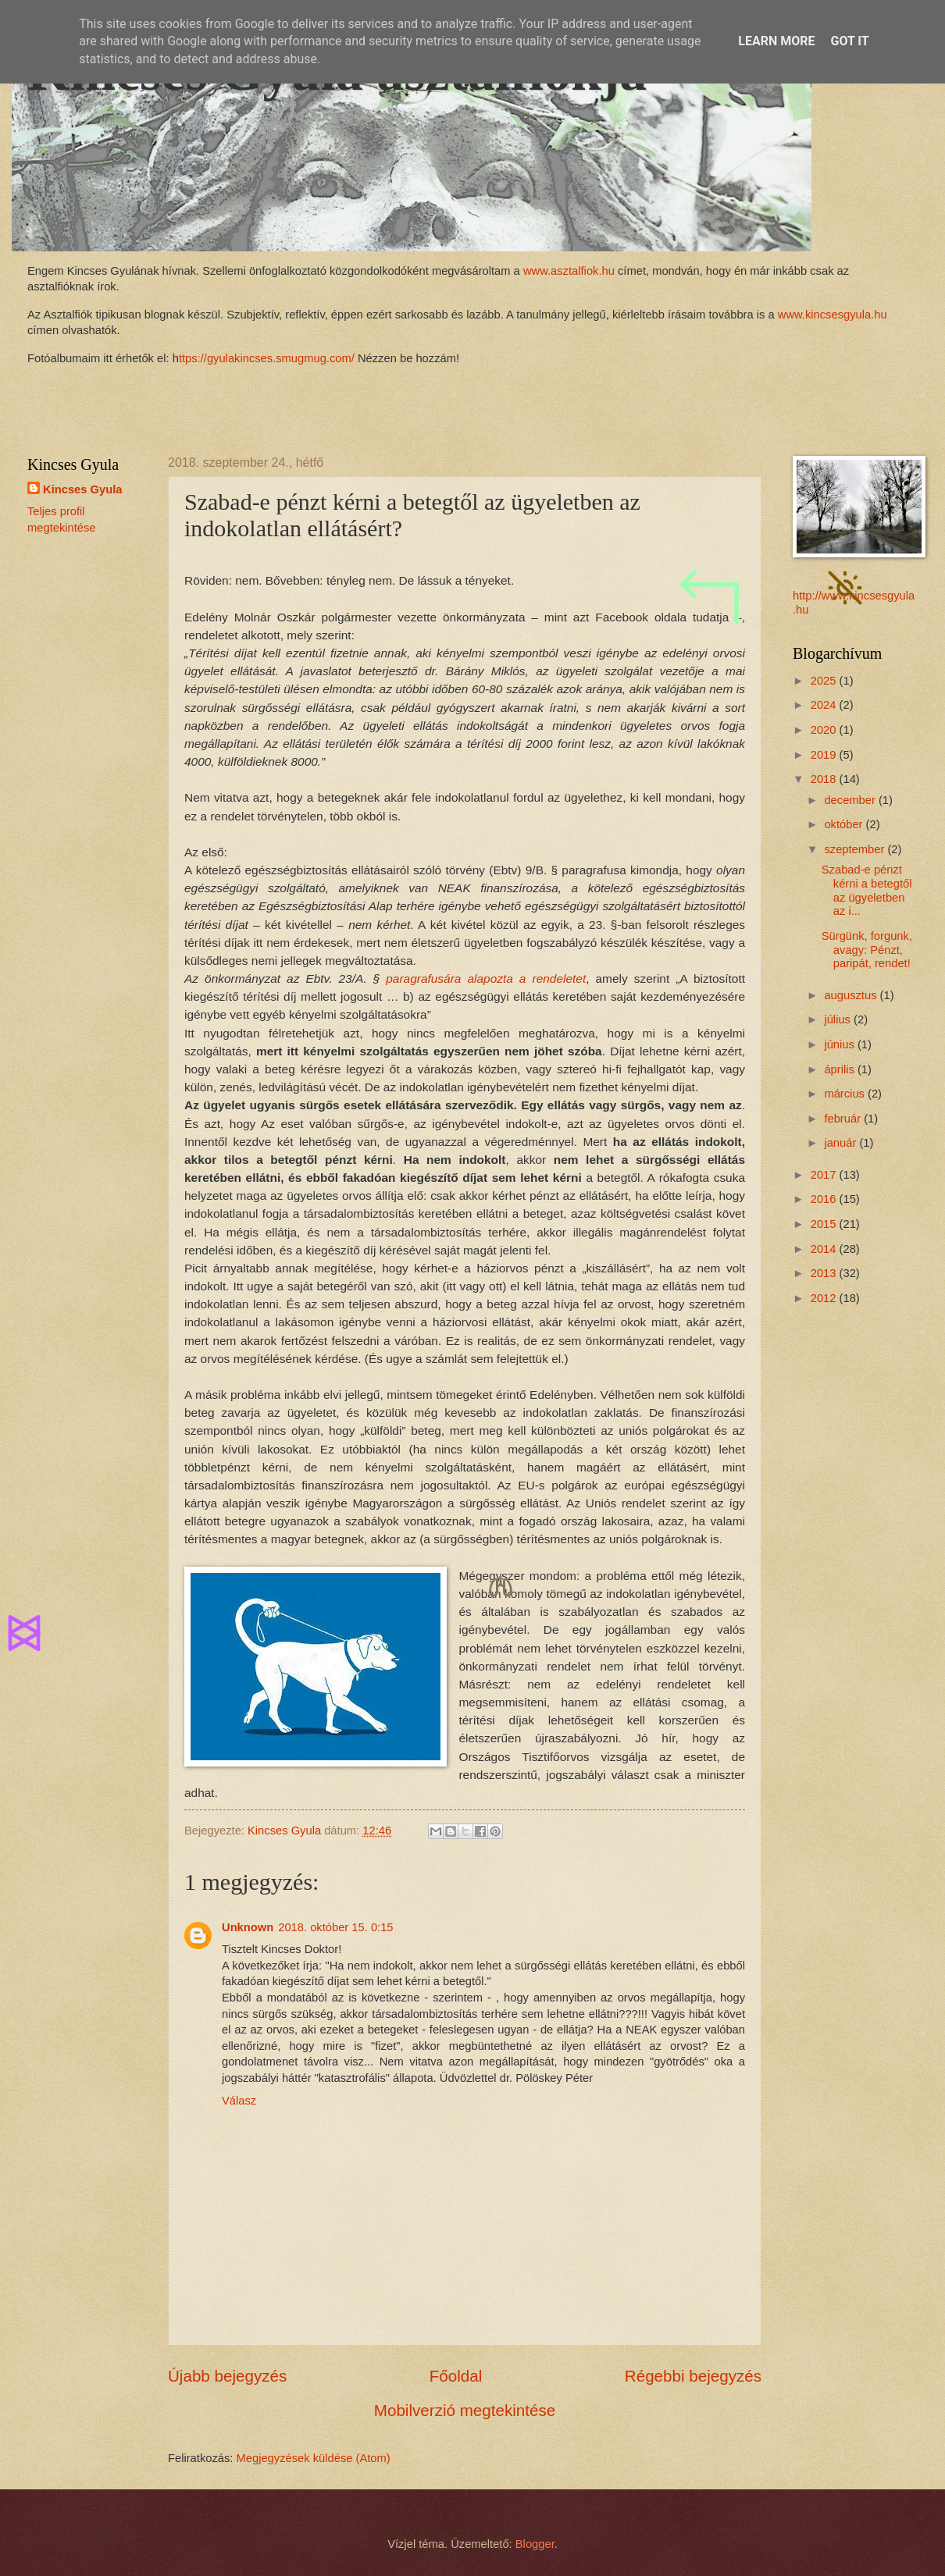 This screenshot has width=945, height=2576. What do you see at coordinates (501, 1586) in the screenshot?
I see `access respiratory health information` at bounding box center [501, 1586].